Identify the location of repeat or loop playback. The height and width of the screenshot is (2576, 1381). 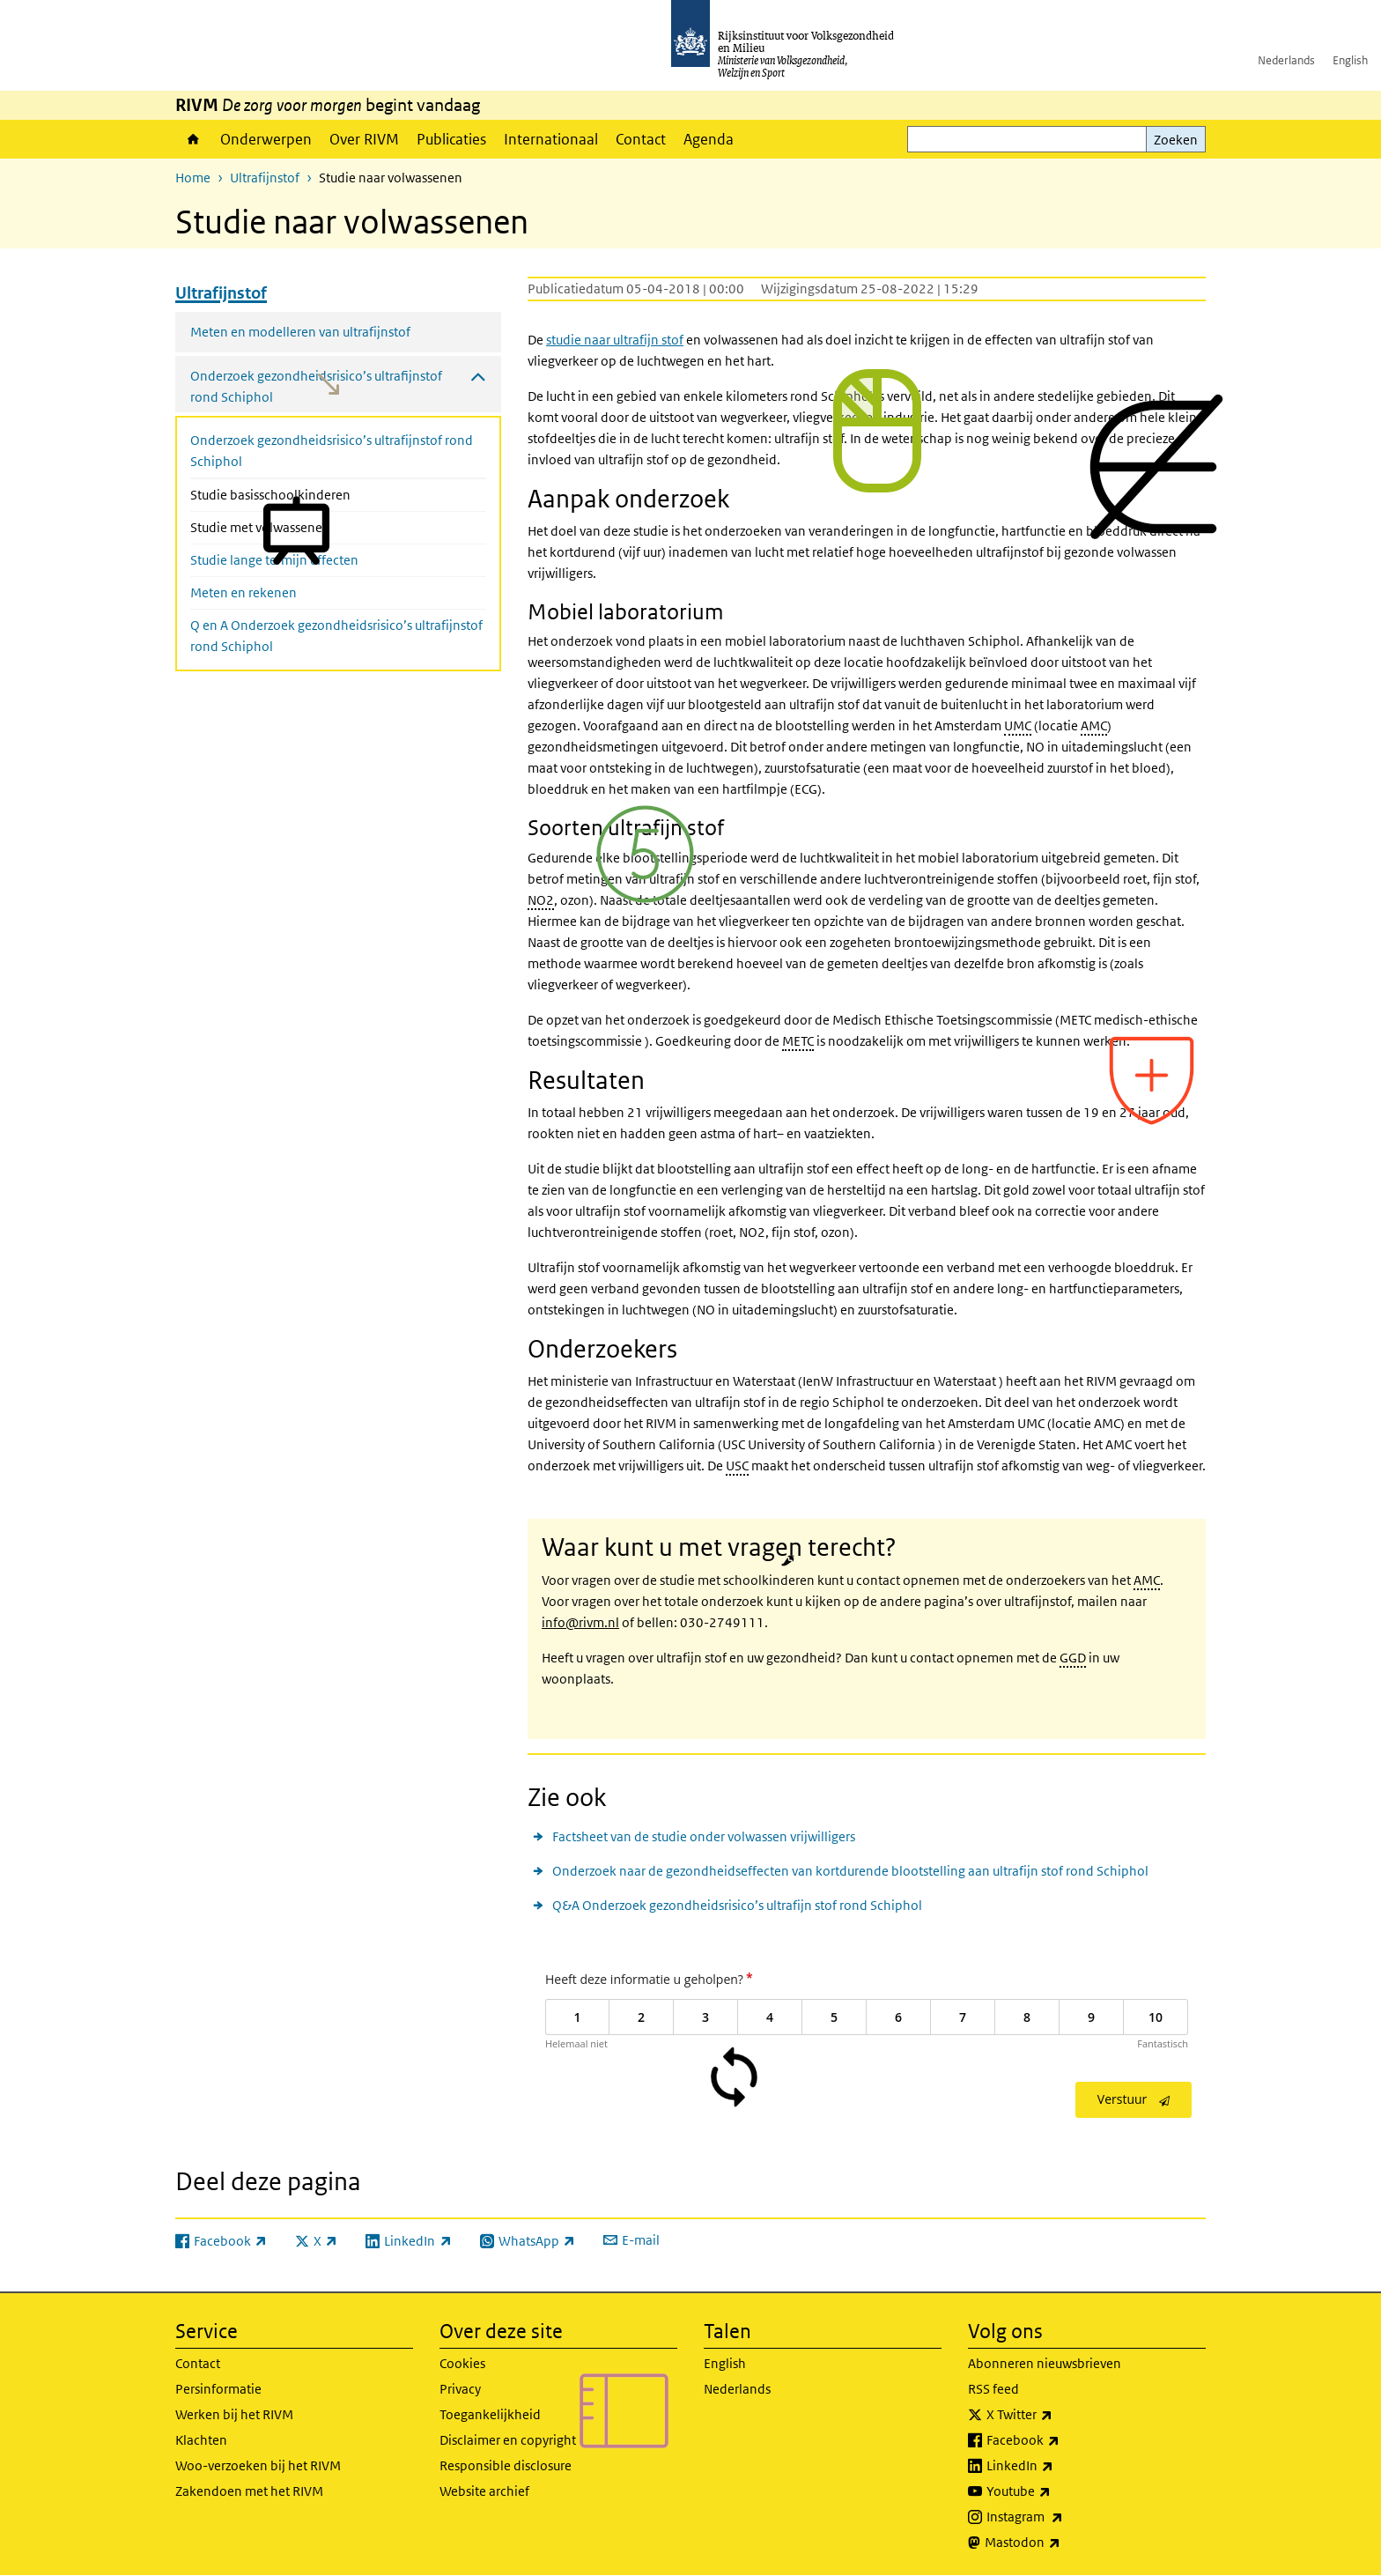
(734, 2076).